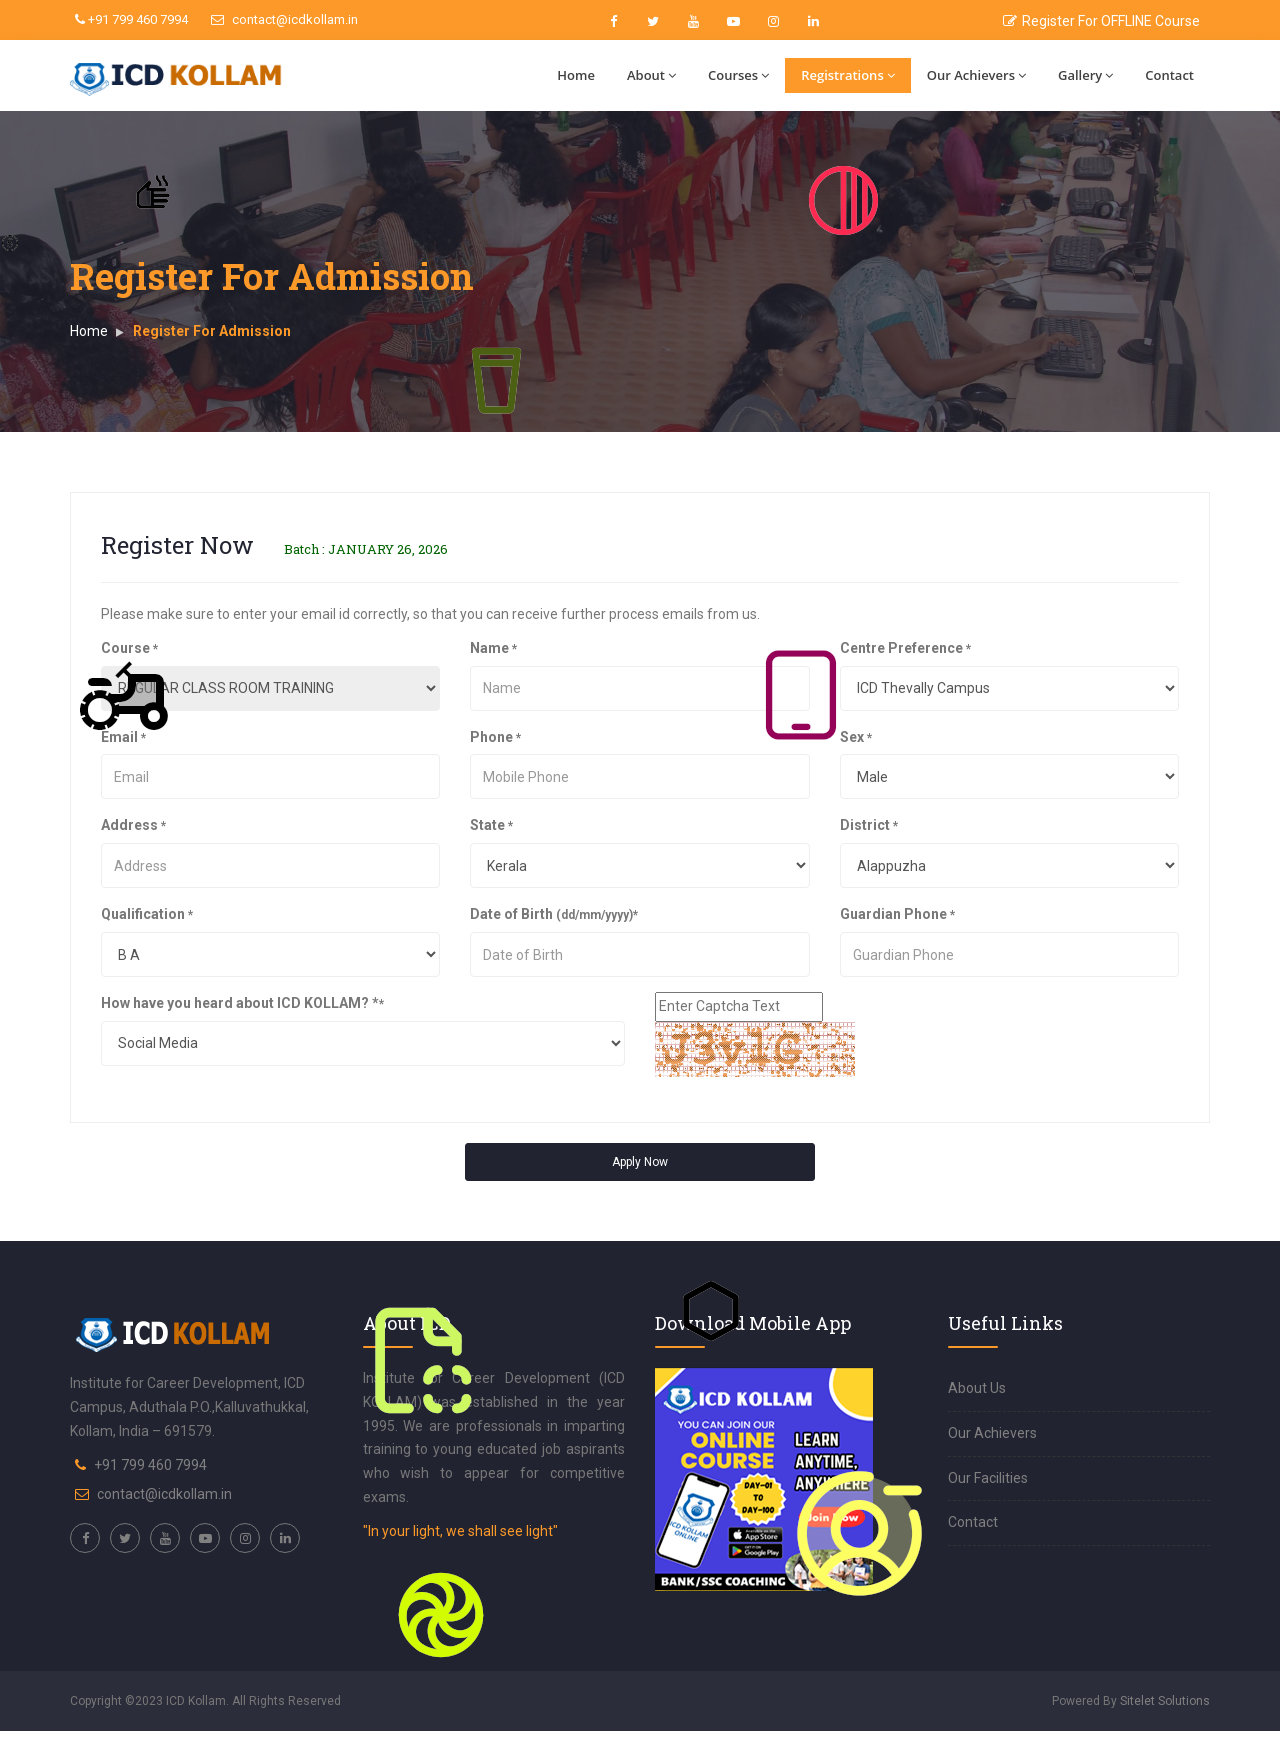  Describe the element at coordinates (441, 1615) in the screenshot. I see `indicates content is loading` at that location.